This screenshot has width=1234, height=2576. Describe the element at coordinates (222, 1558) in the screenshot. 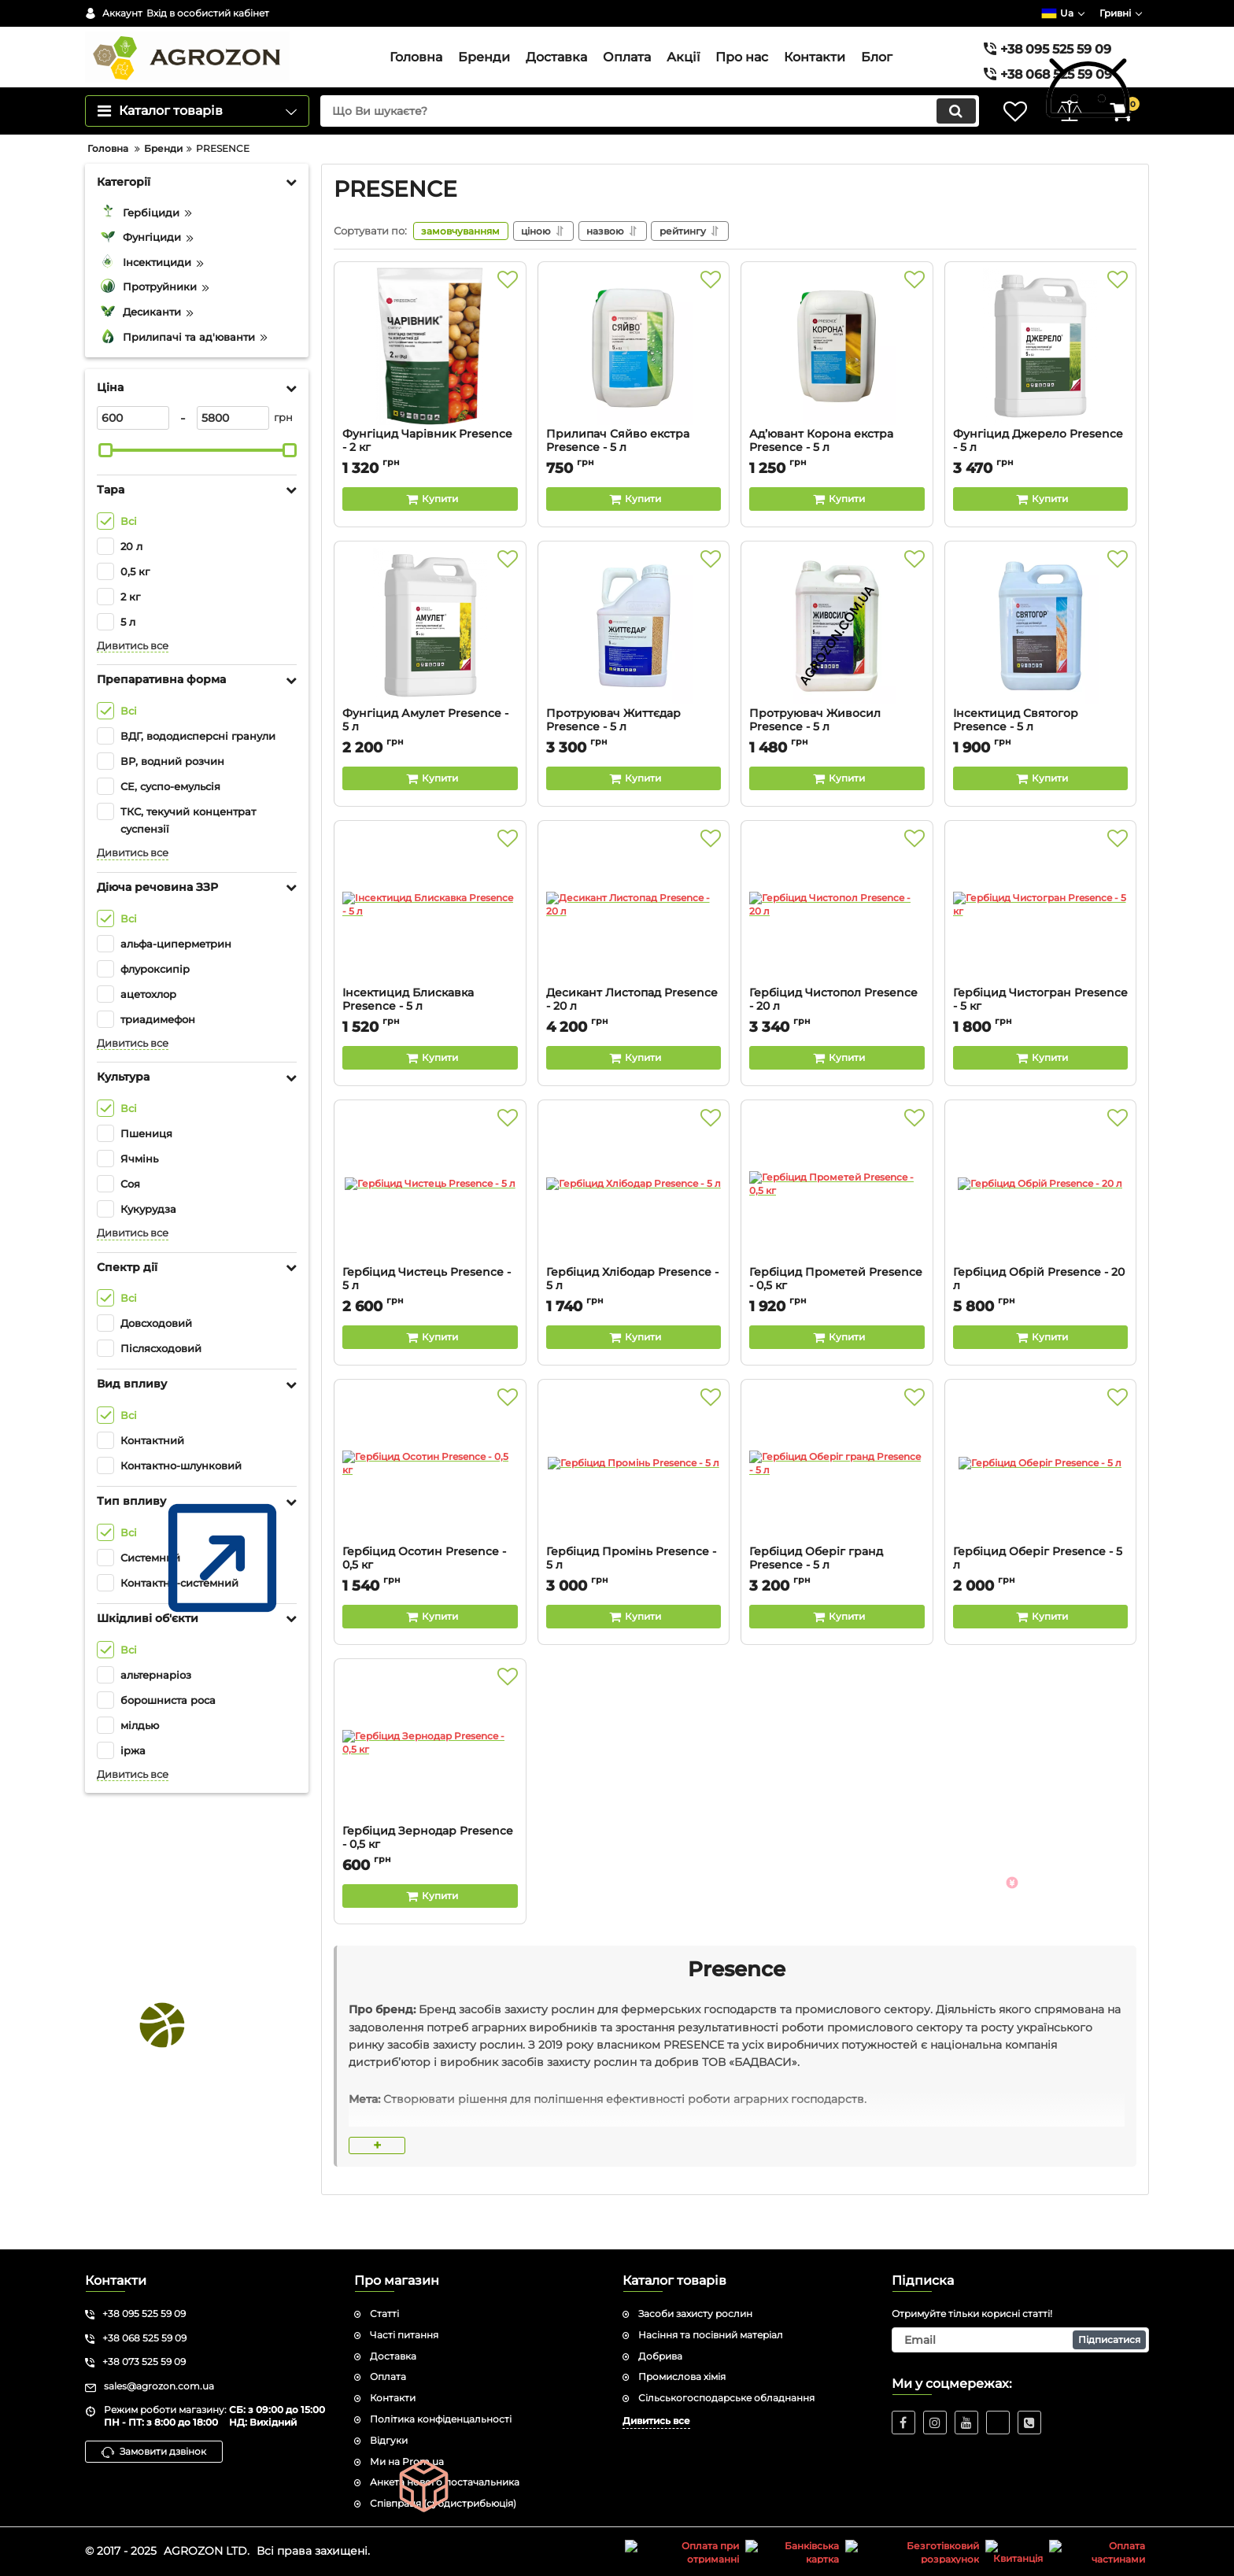

I see `open link in new window` at that location.